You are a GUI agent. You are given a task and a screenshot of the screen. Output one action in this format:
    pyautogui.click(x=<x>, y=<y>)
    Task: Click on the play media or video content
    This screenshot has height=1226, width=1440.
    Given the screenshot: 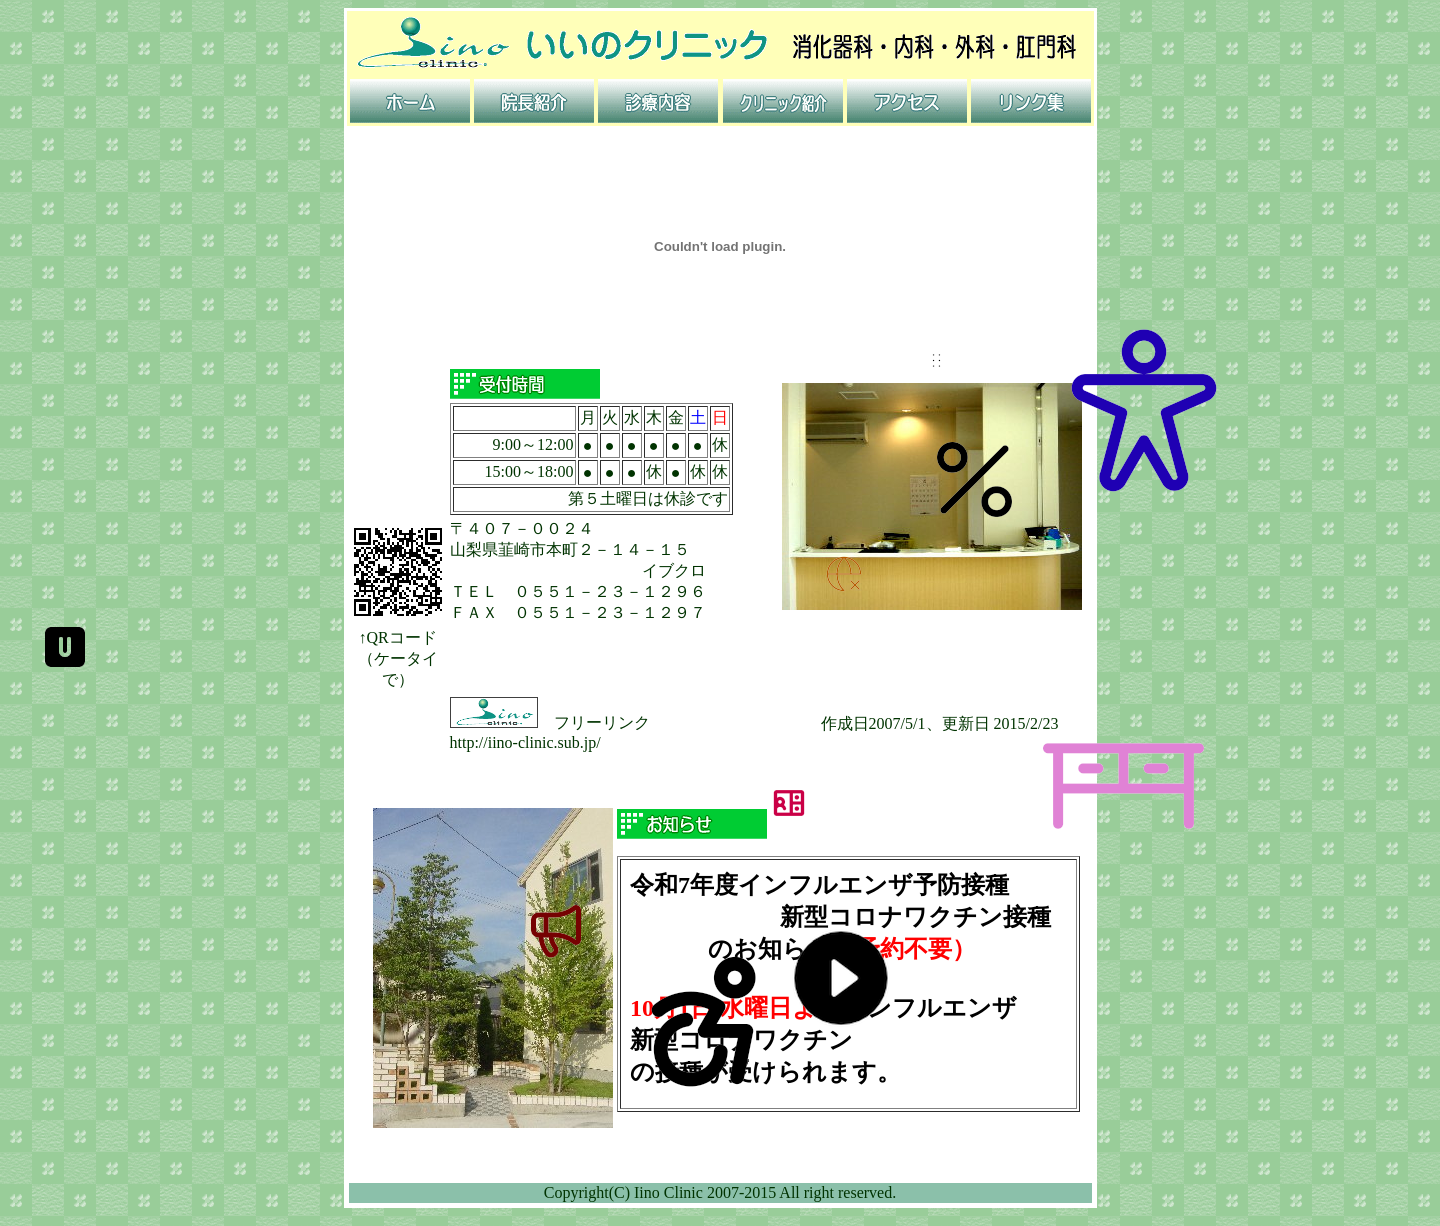 What is the action you would take?
    pyautogui.click(x=841, y=978)
    